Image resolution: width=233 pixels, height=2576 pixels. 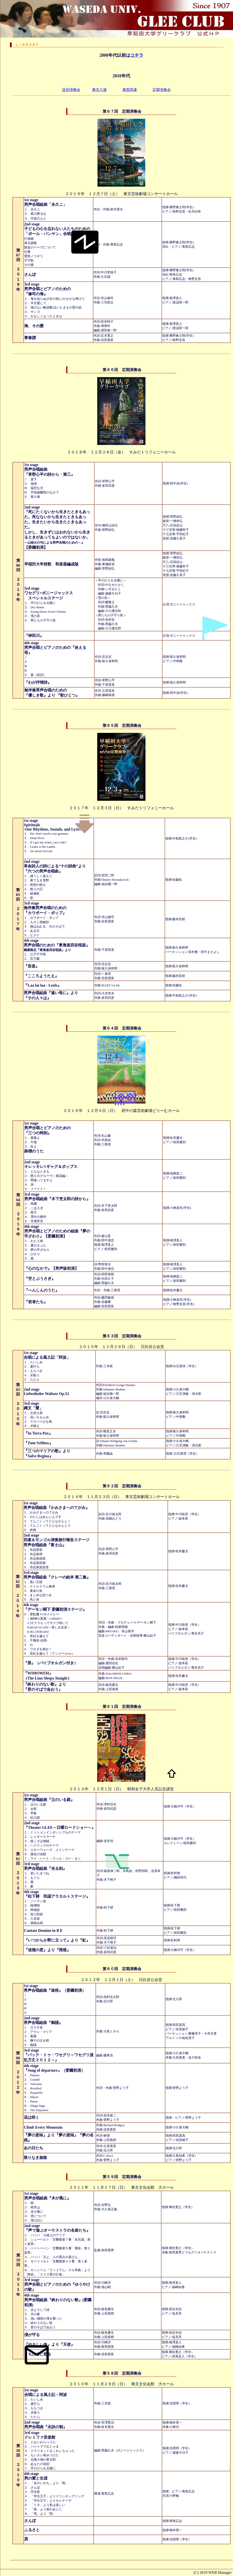 I want to click on access keyboard option or modifier key, so click(x=117, y=1861).